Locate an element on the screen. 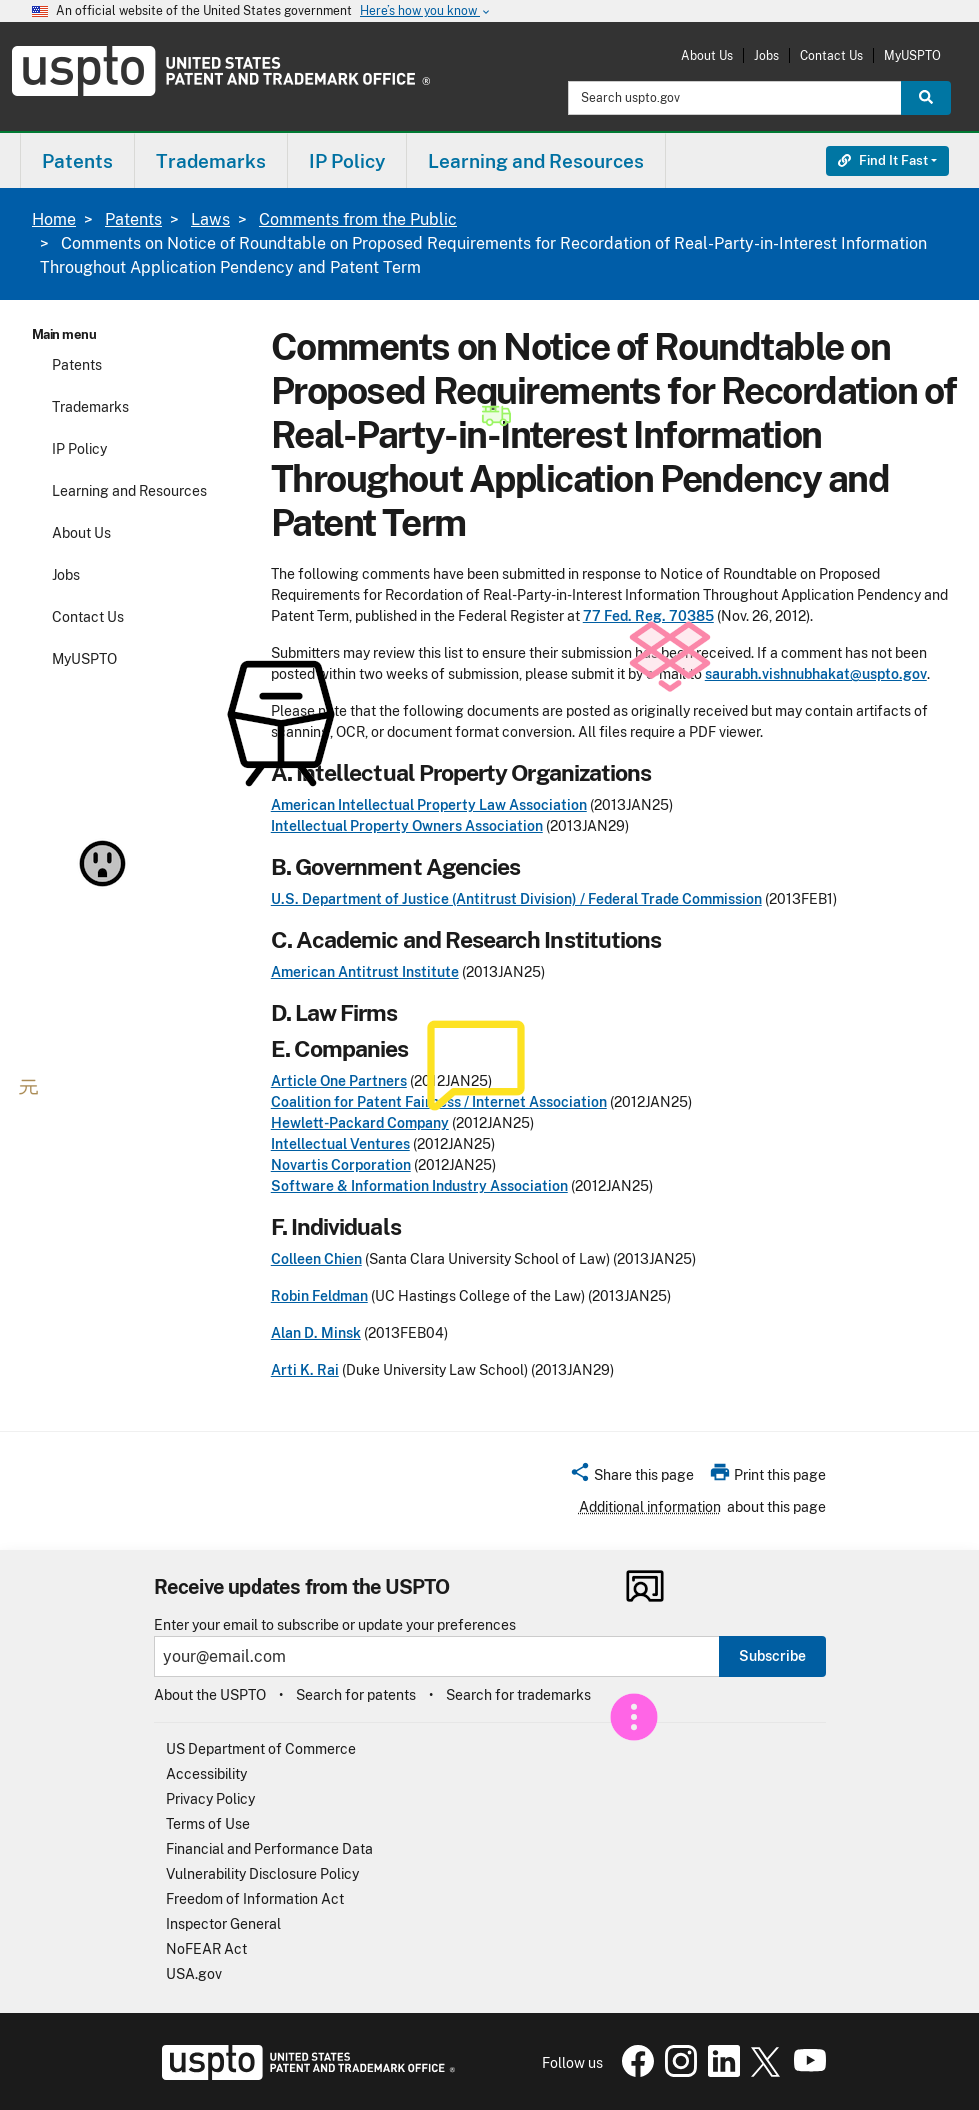  open chat or messaging is located at coordinates (476, 1058).